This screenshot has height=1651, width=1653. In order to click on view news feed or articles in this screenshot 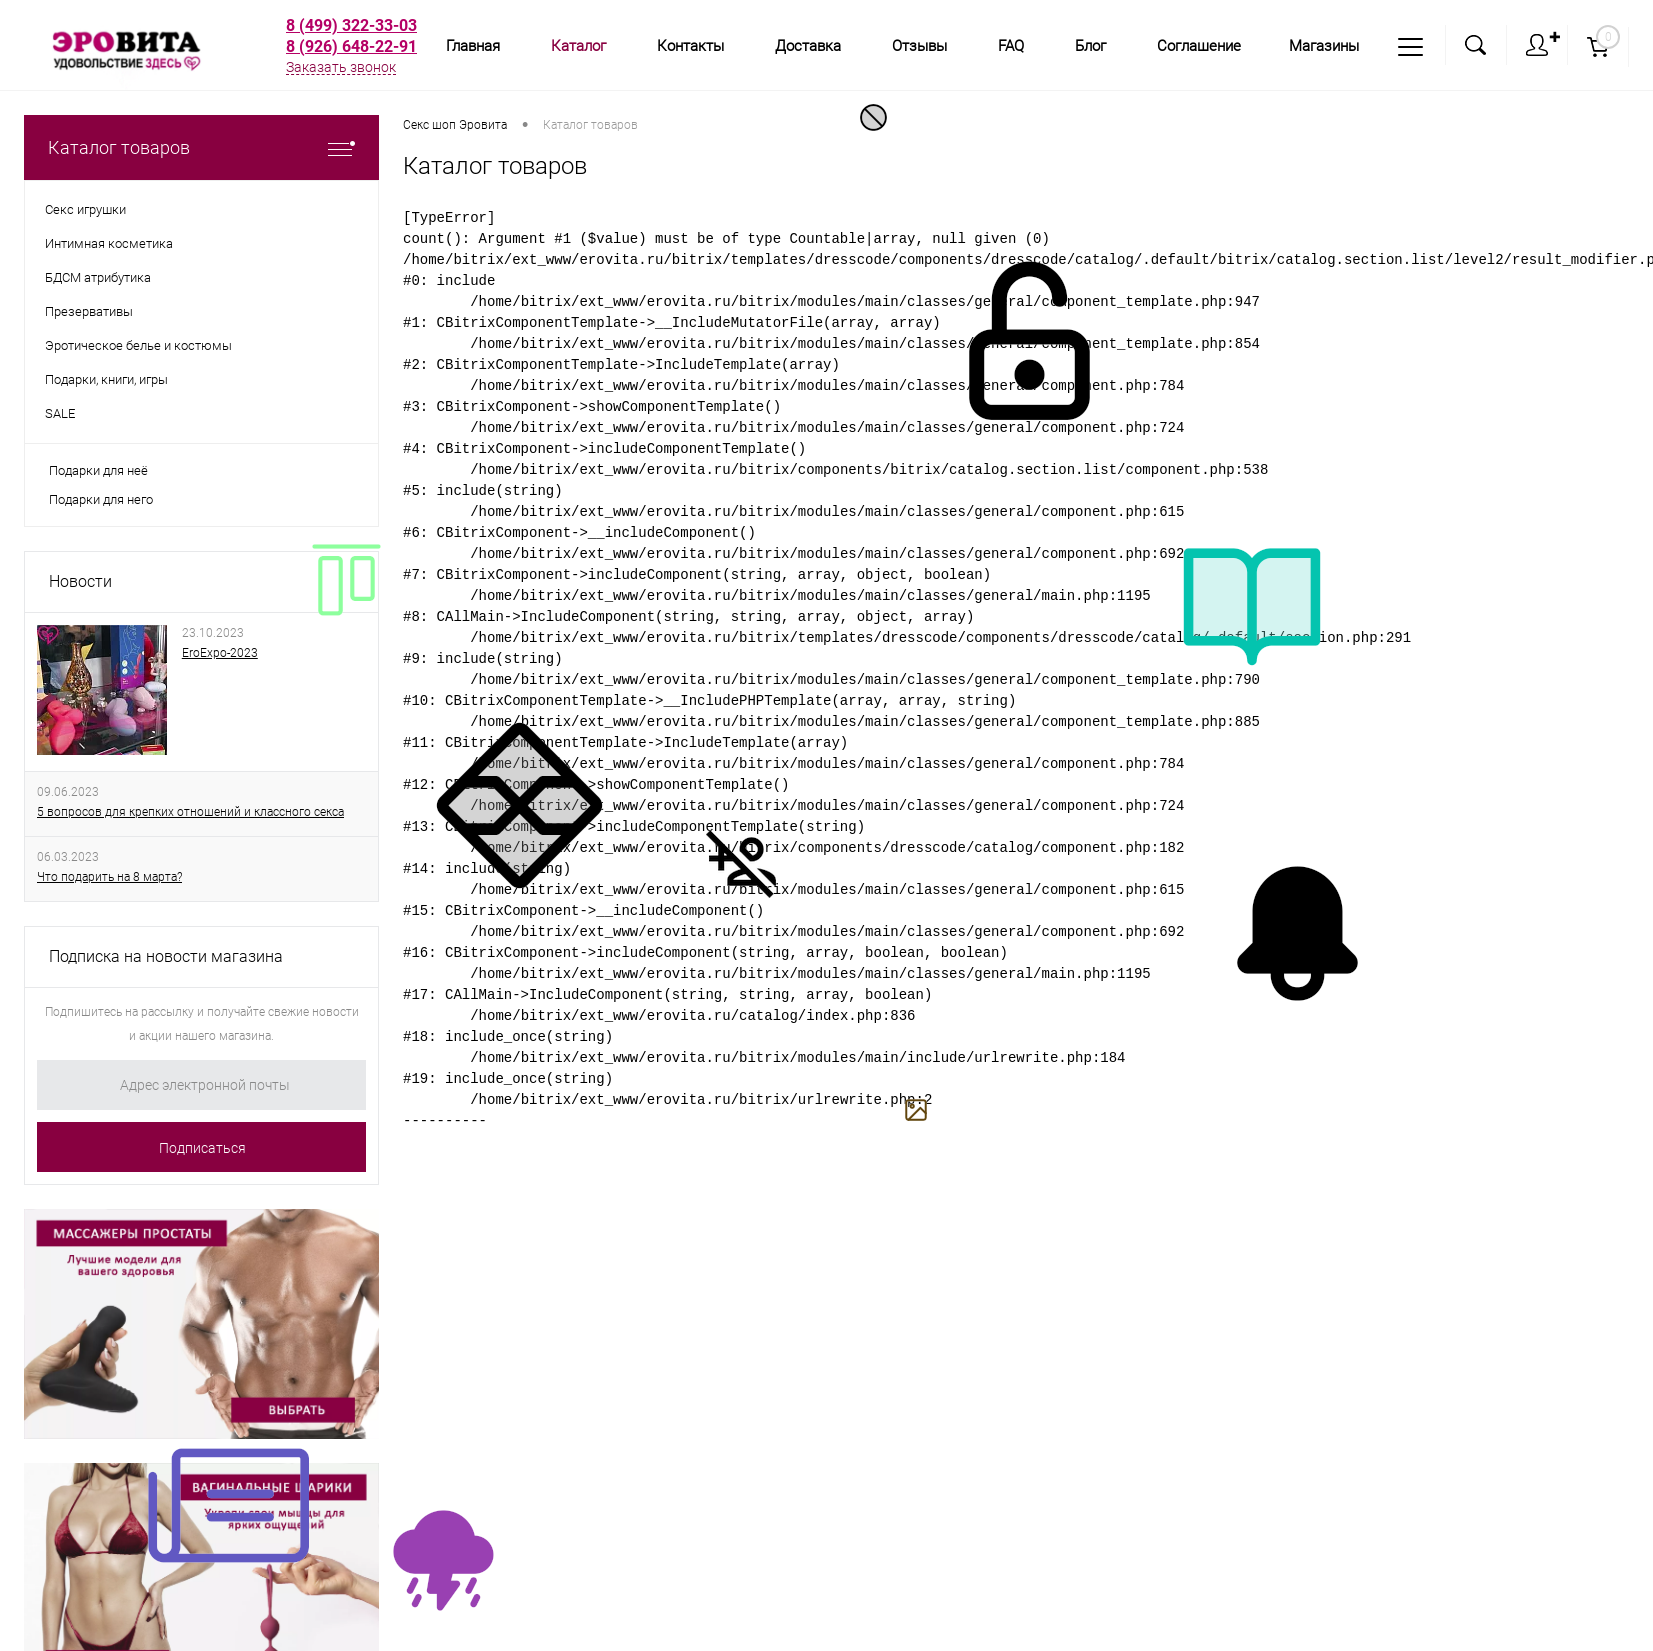, I will do `click(234, 1505)`.